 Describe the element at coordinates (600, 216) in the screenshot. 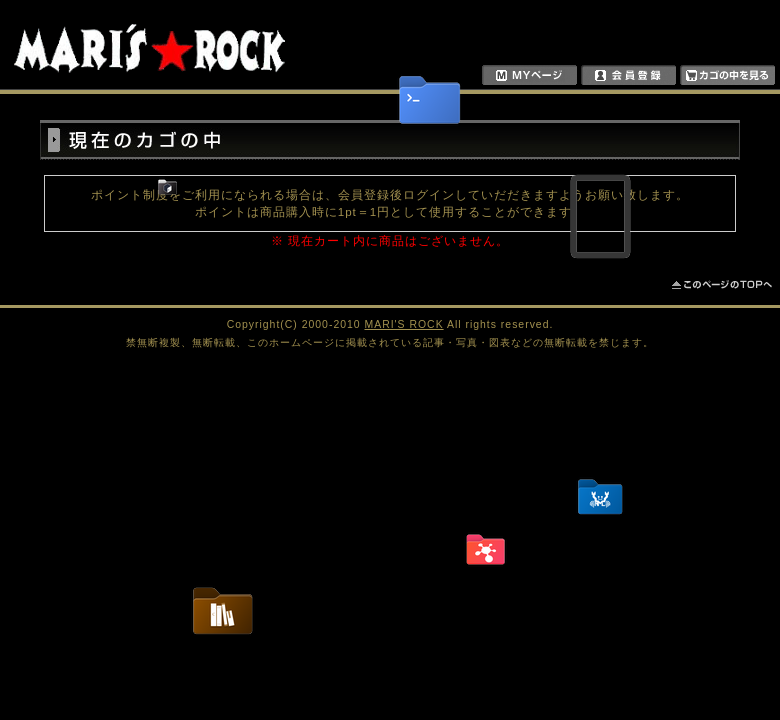

I see `indicates a tablet or touch-screen device` at that location.